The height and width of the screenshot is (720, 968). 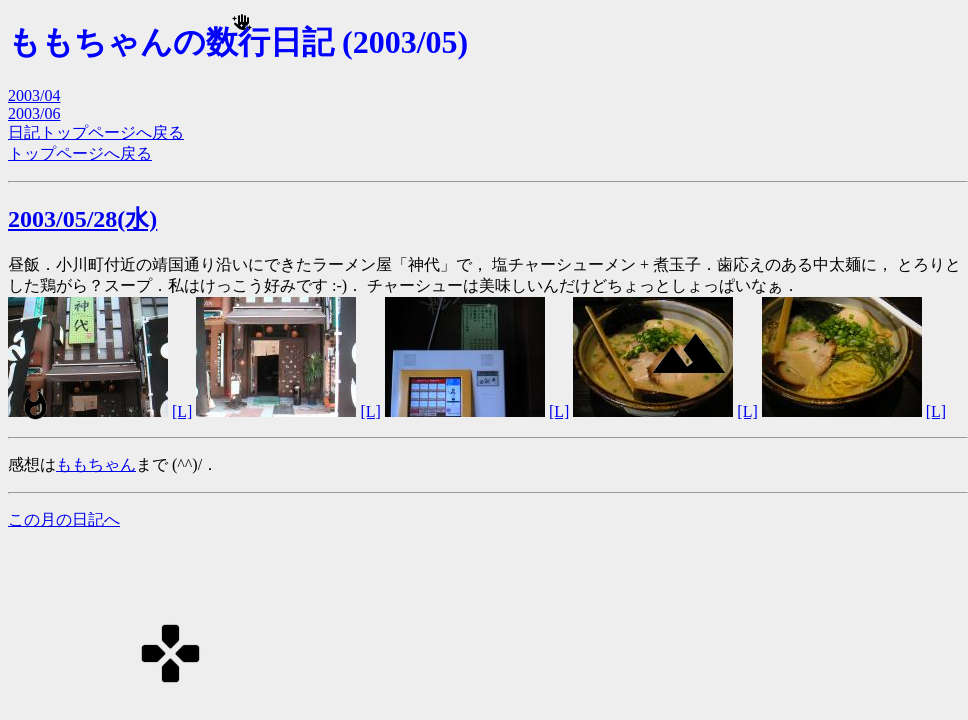 I want to click on access gaming features or settings, so click(x=170, y=653).